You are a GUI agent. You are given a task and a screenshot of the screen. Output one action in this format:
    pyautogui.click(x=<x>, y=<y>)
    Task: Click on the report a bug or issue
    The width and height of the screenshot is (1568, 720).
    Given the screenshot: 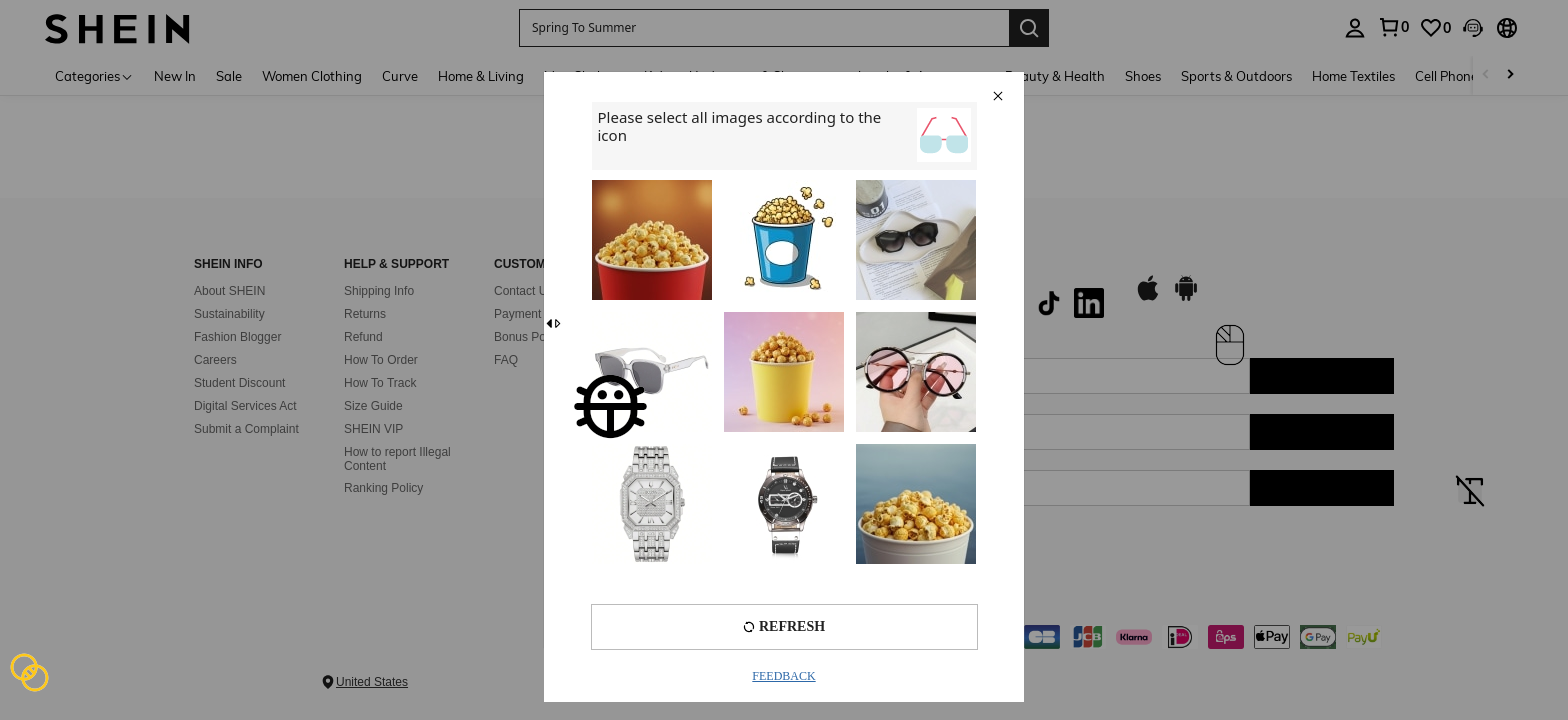 What is the action you would take?
    pyautogui.click(x=610, y=406)
    